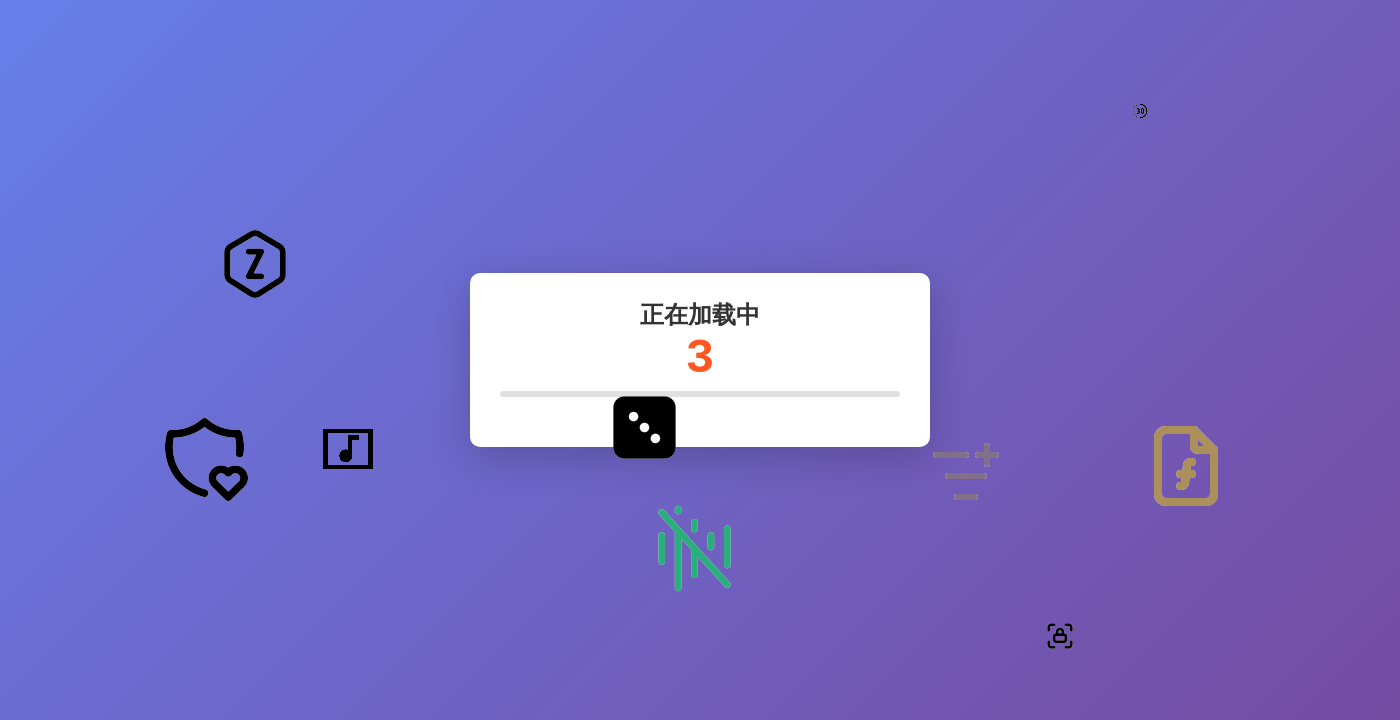 The width and height of the screenshot is (1400, 720). Describe the element at coordinates (204, 457) in the screenshot. I see `enable health data protection` at that location.